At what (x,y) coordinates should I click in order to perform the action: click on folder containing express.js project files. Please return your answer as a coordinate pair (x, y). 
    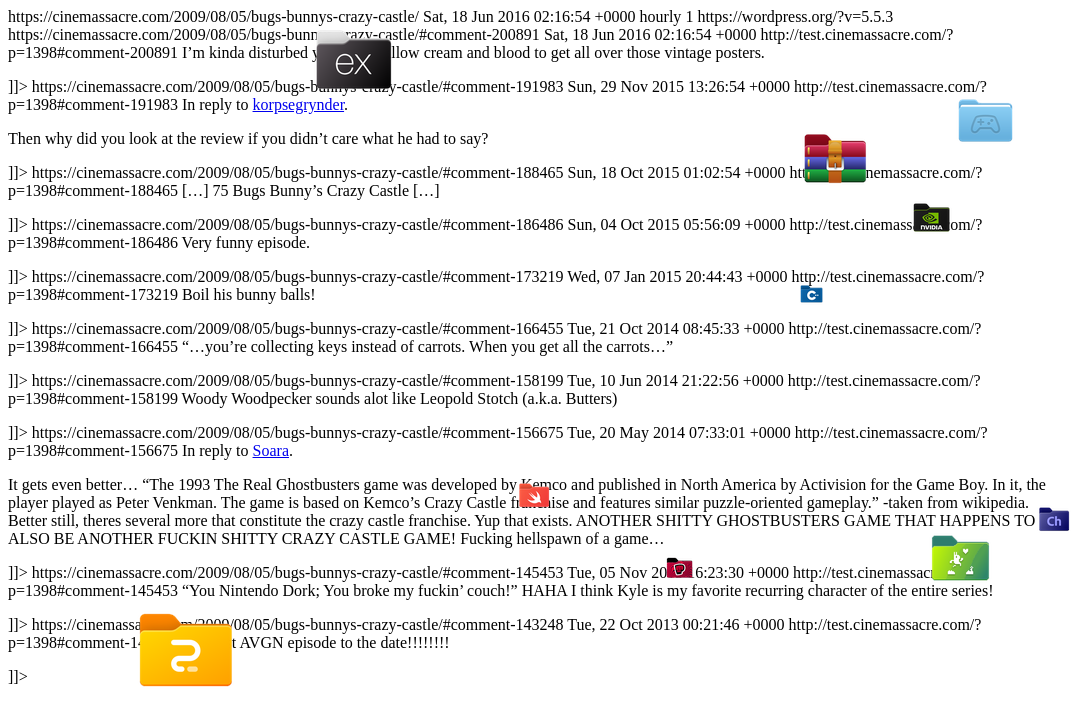
    Looking at the image, I should click on (353, 61).